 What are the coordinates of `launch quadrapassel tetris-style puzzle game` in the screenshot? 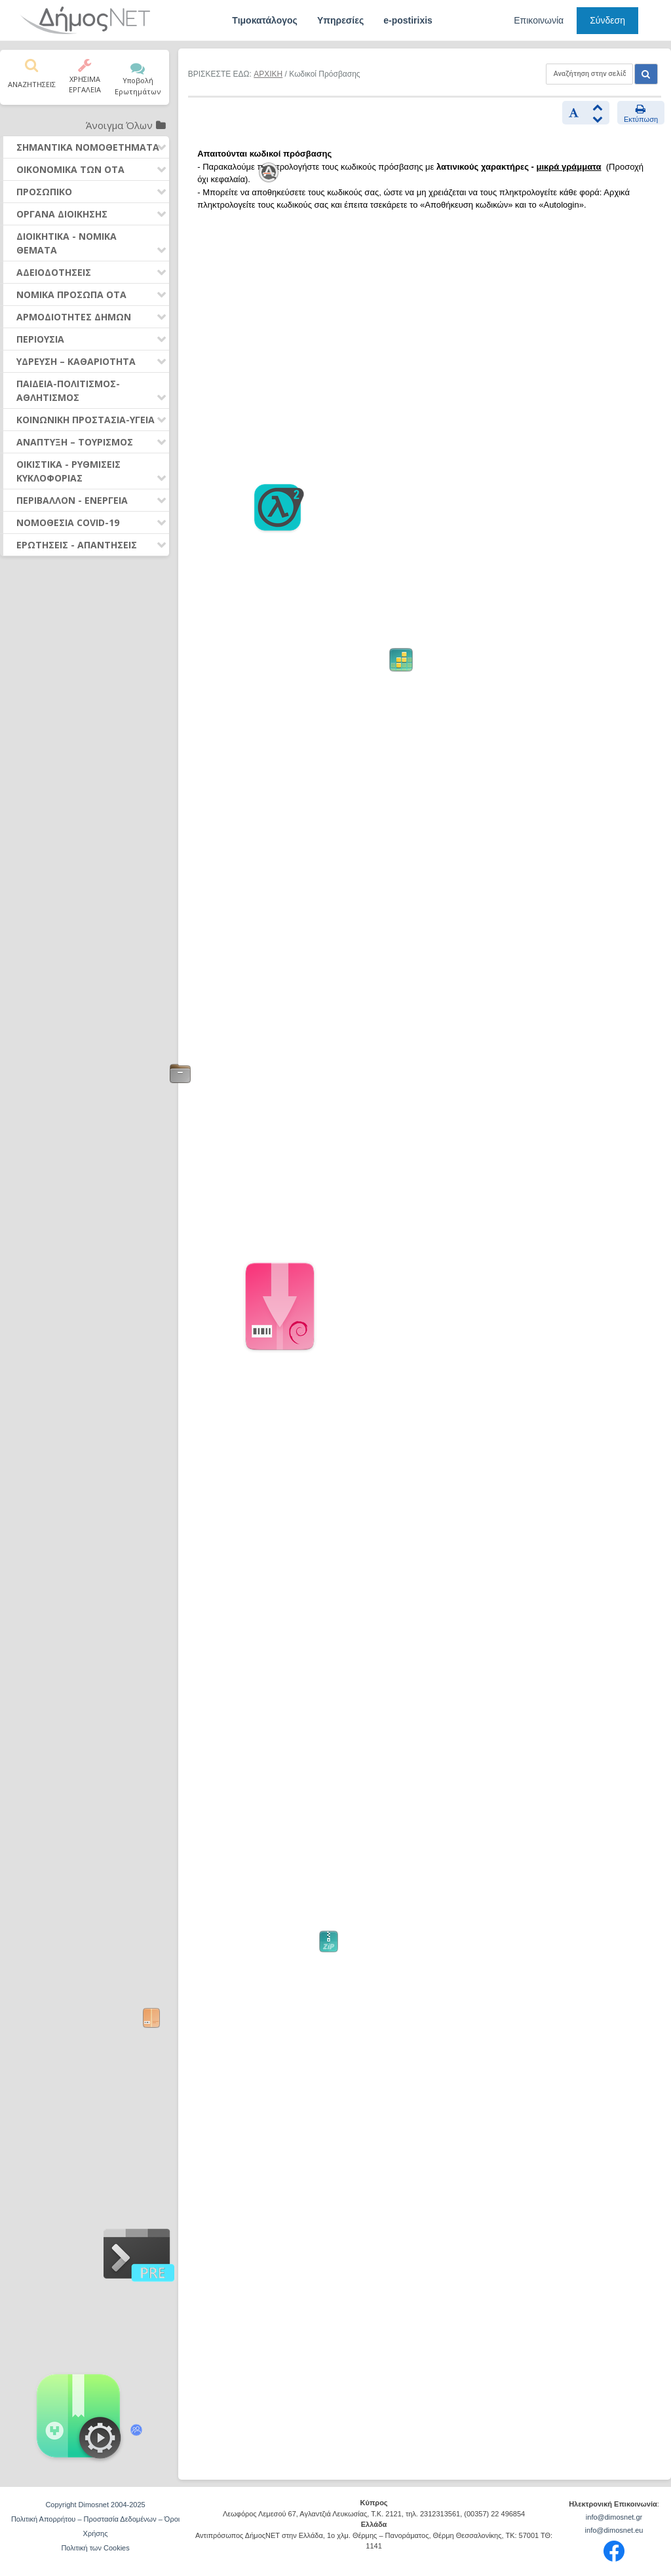 It's located at (401, 660).